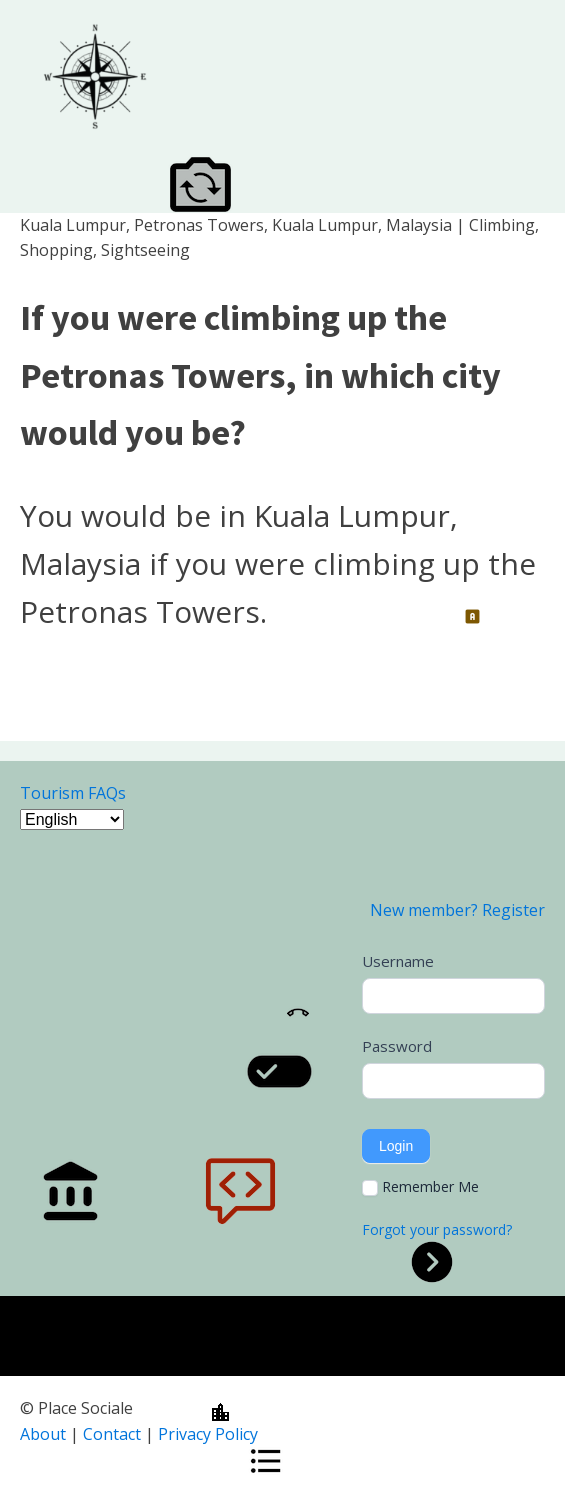 Image resolution: width=565 pixels, height=1508 pixels. What do you see at coordinates (472, 616) in the screenshot?
I see `select text formatting option A` at bounding box center [472, 616].